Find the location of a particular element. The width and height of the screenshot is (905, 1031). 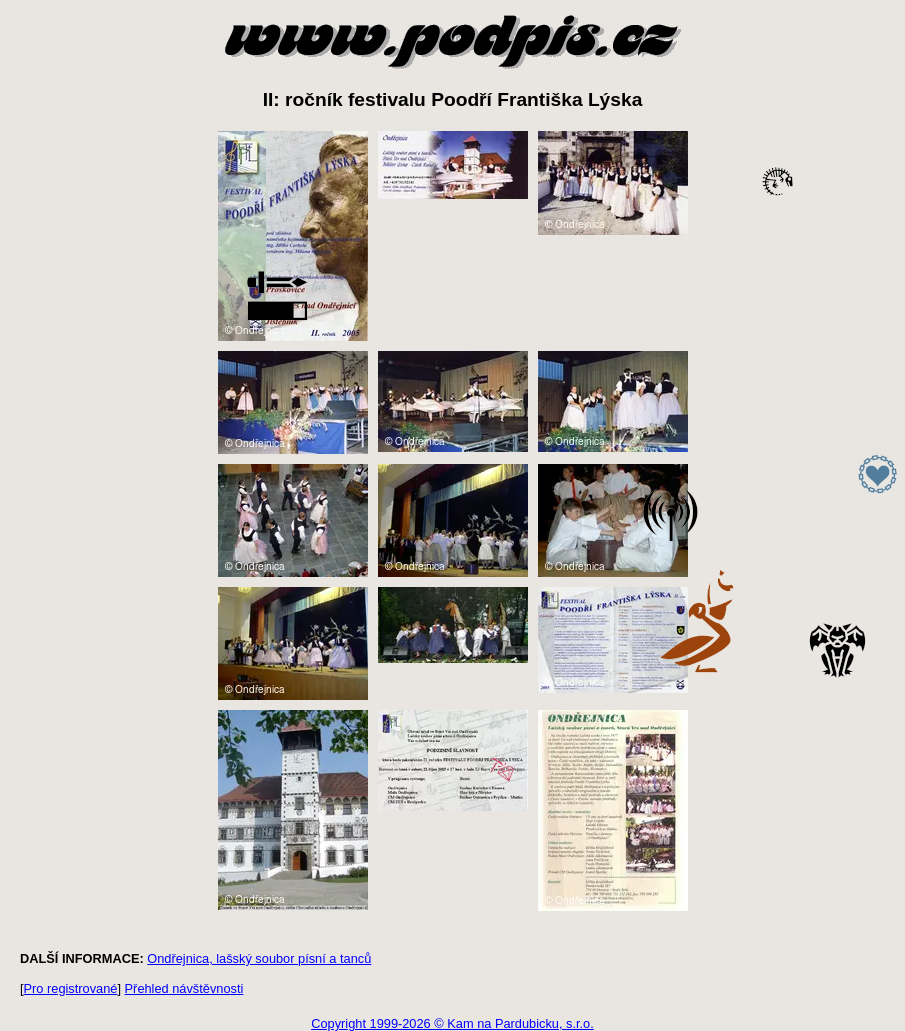

indicates active signal or broadcast status is located at coordinates (670, 513).